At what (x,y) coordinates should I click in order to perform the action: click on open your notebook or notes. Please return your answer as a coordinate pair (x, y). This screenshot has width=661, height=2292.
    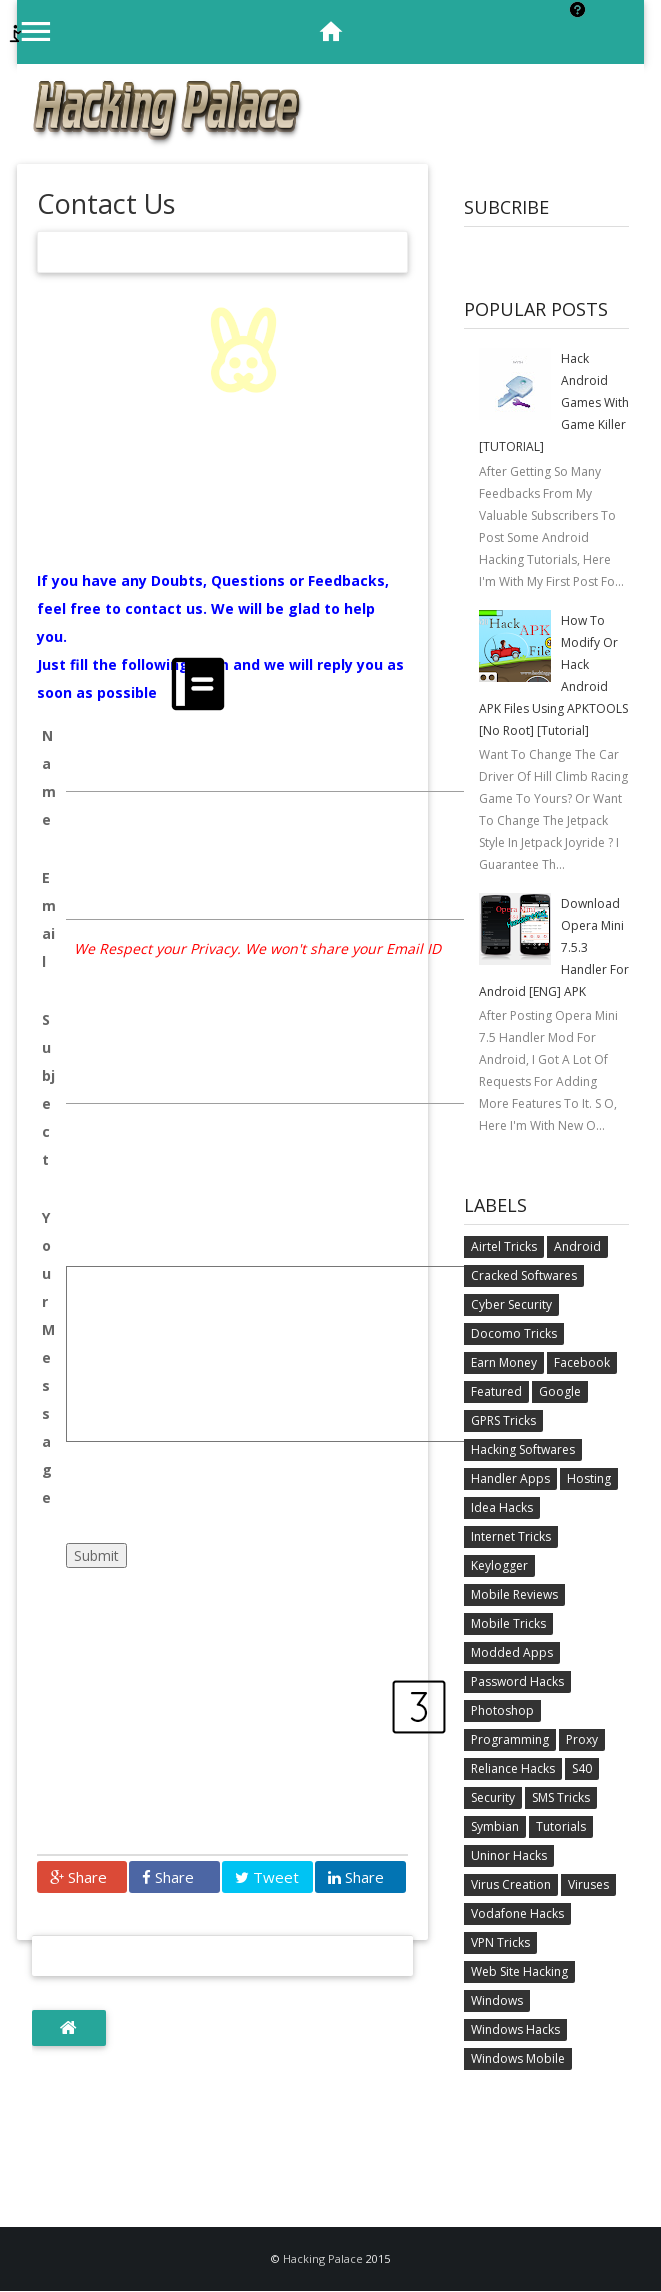
    Looking at the image, I should click on (198, 684).